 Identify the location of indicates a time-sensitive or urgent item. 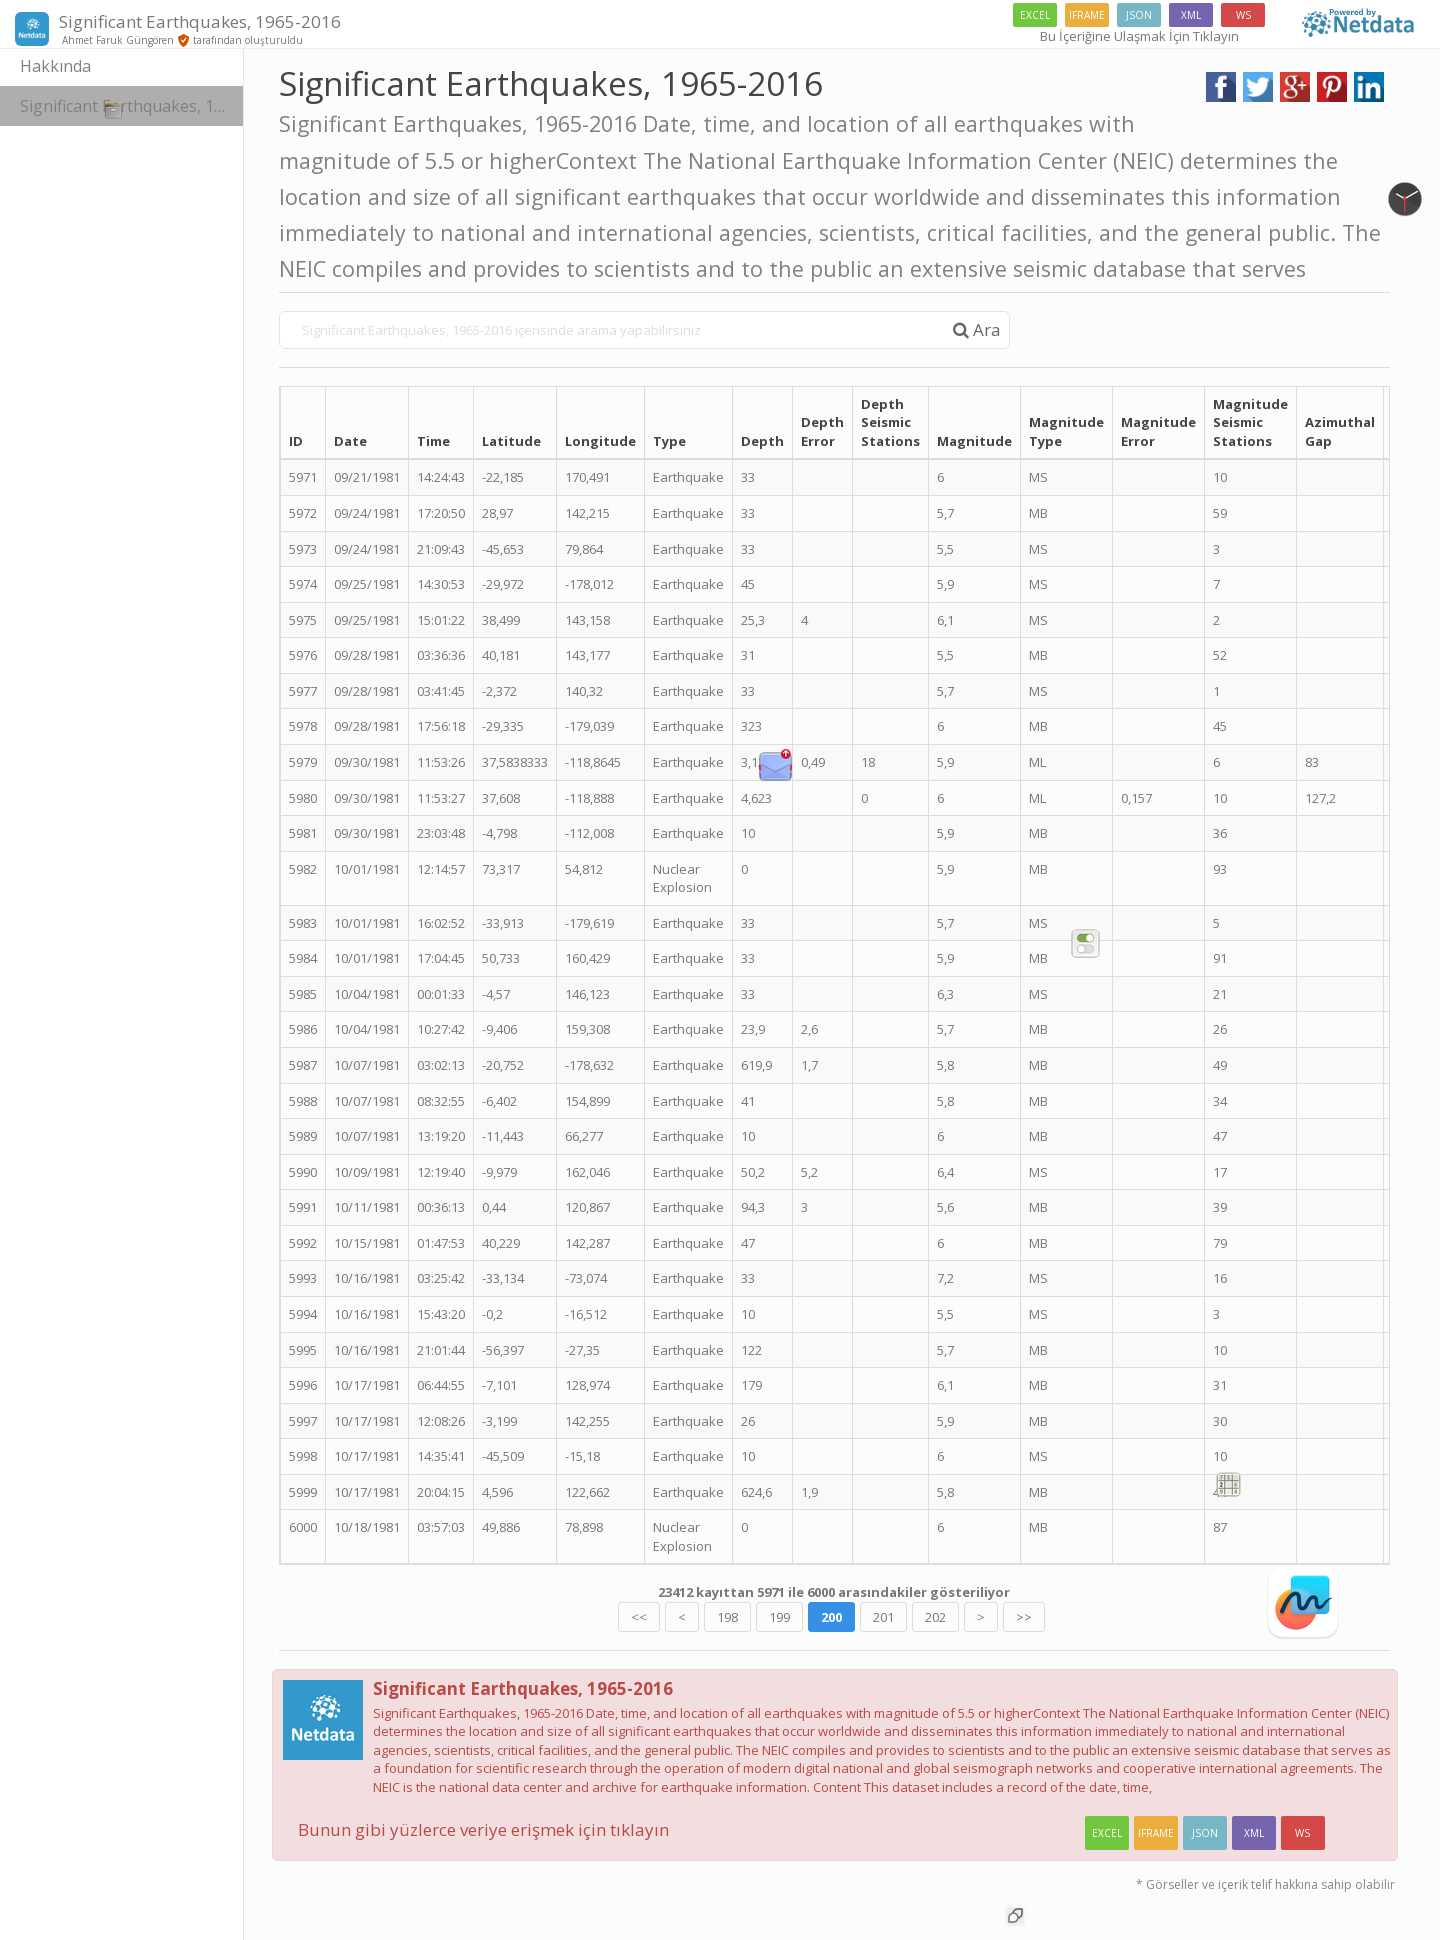
(1405, 199).